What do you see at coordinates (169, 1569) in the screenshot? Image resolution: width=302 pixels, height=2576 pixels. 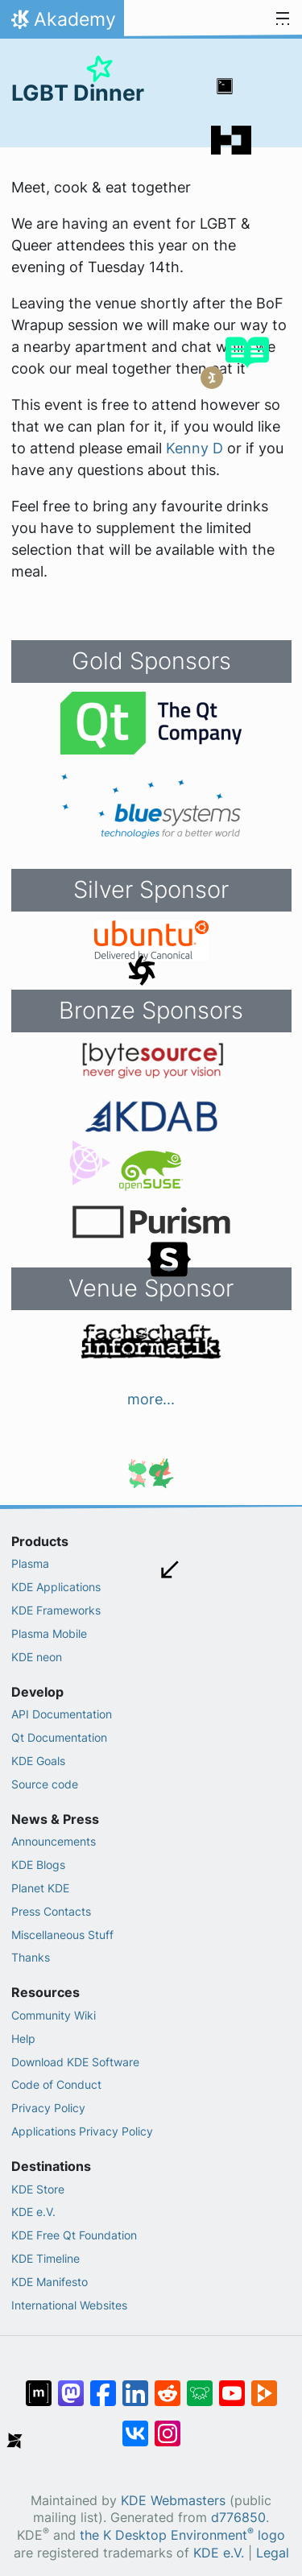 I see `navigate back and down in a hierarchy` at bounding box center [169, 1569].